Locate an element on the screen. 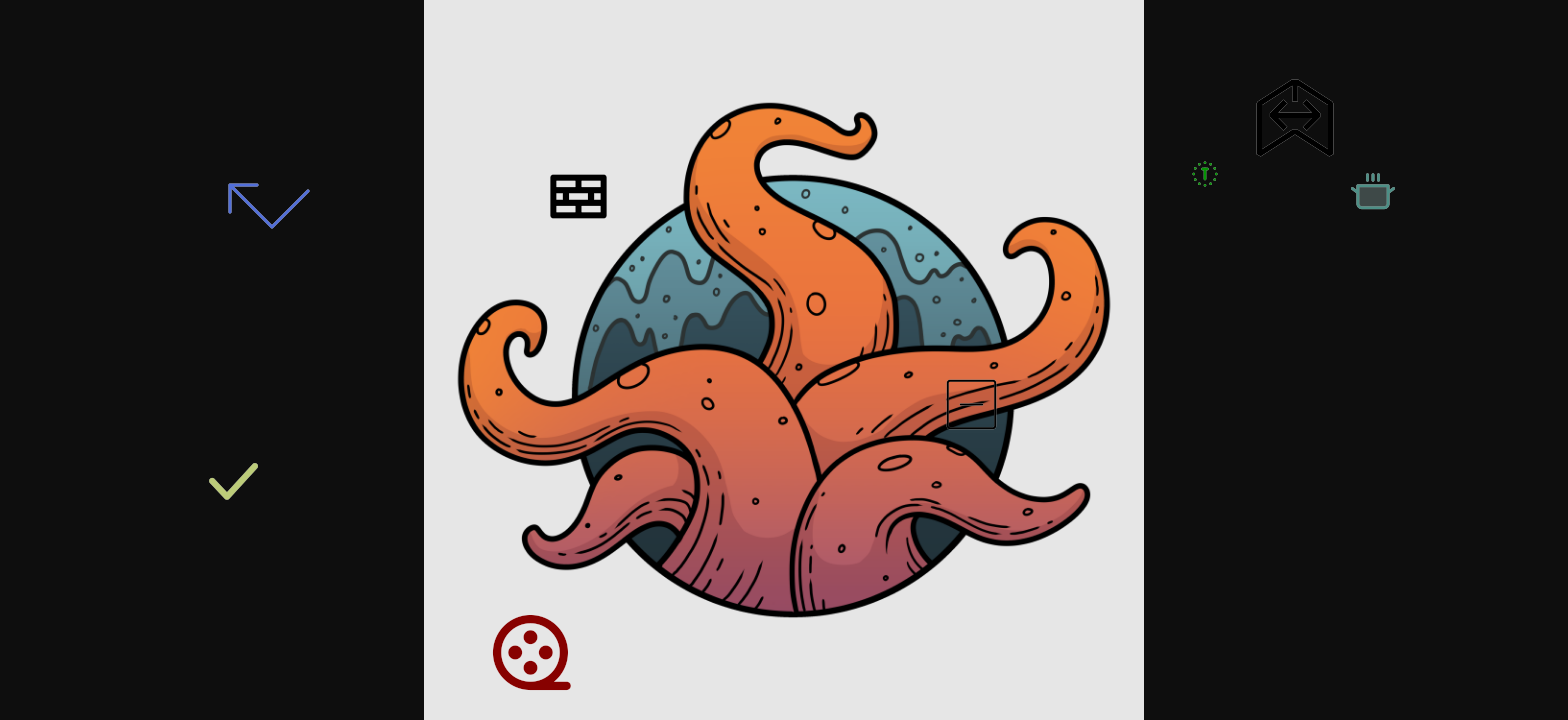 The image size is (1568, 720). mirror or flip content horizontally is located at coordinates (1295, 118).